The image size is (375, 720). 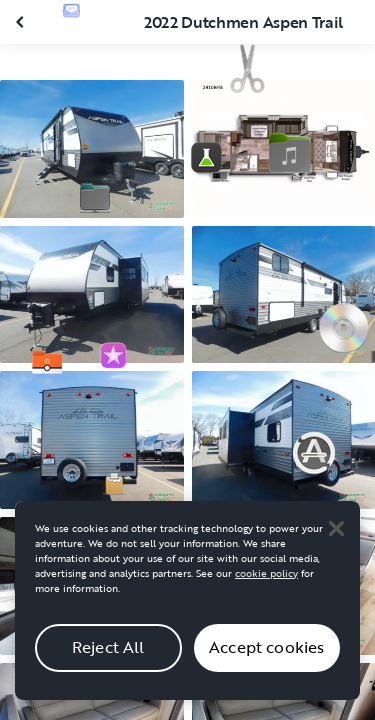 I want to click on open the software update manager, so click(x=314, y=453).